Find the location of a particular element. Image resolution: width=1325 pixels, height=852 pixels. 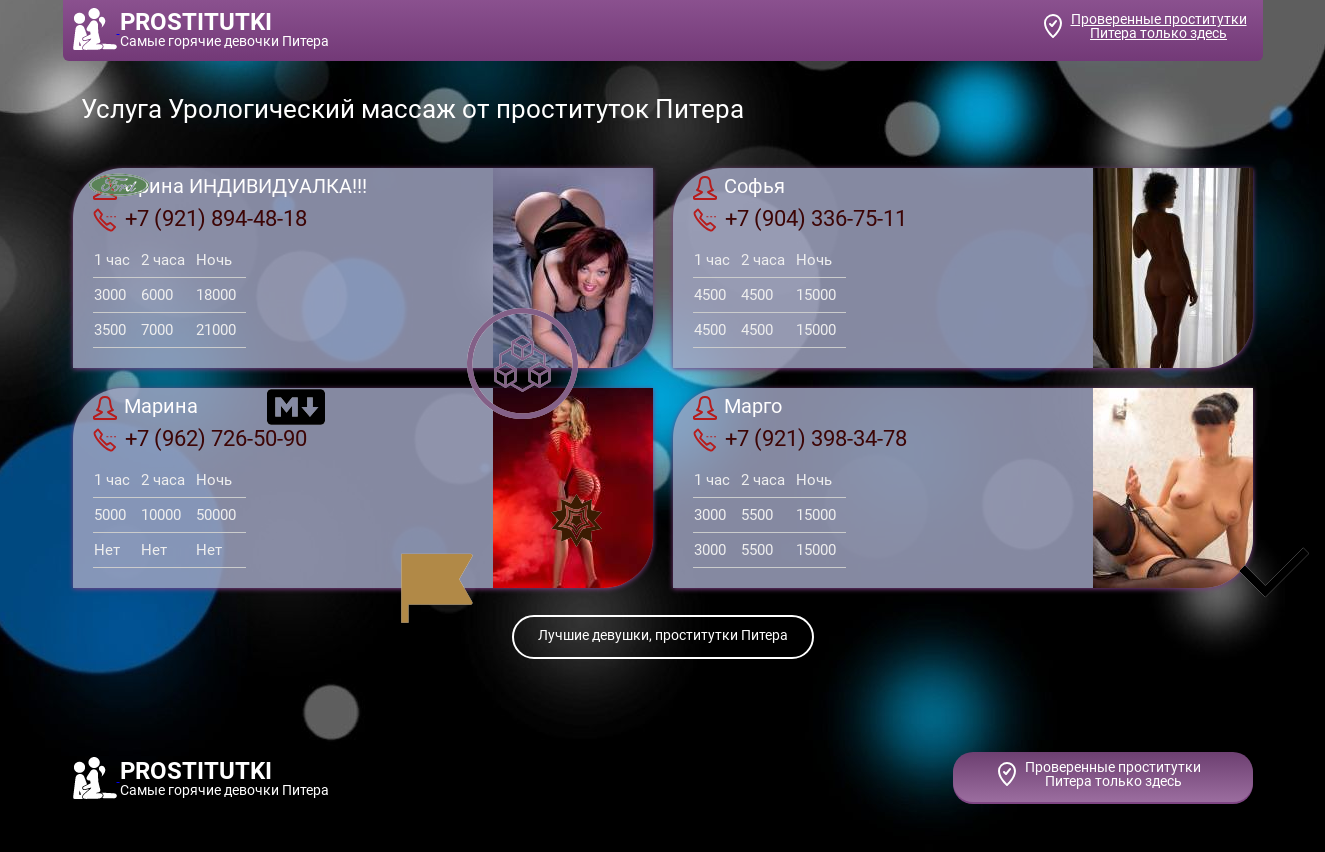

tRPC framework logo is located at coordinates (522, 363).